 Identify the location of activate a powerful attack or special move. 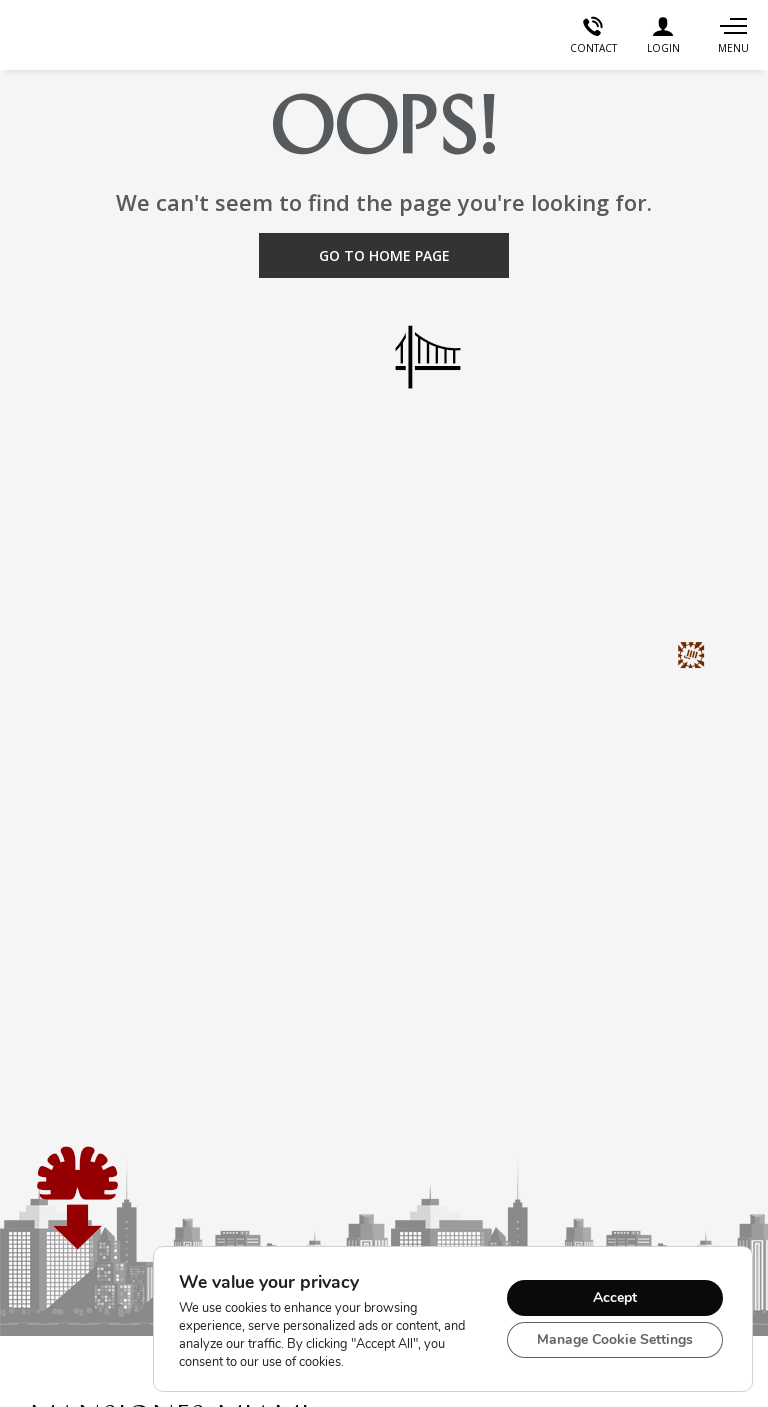
(691, 655).